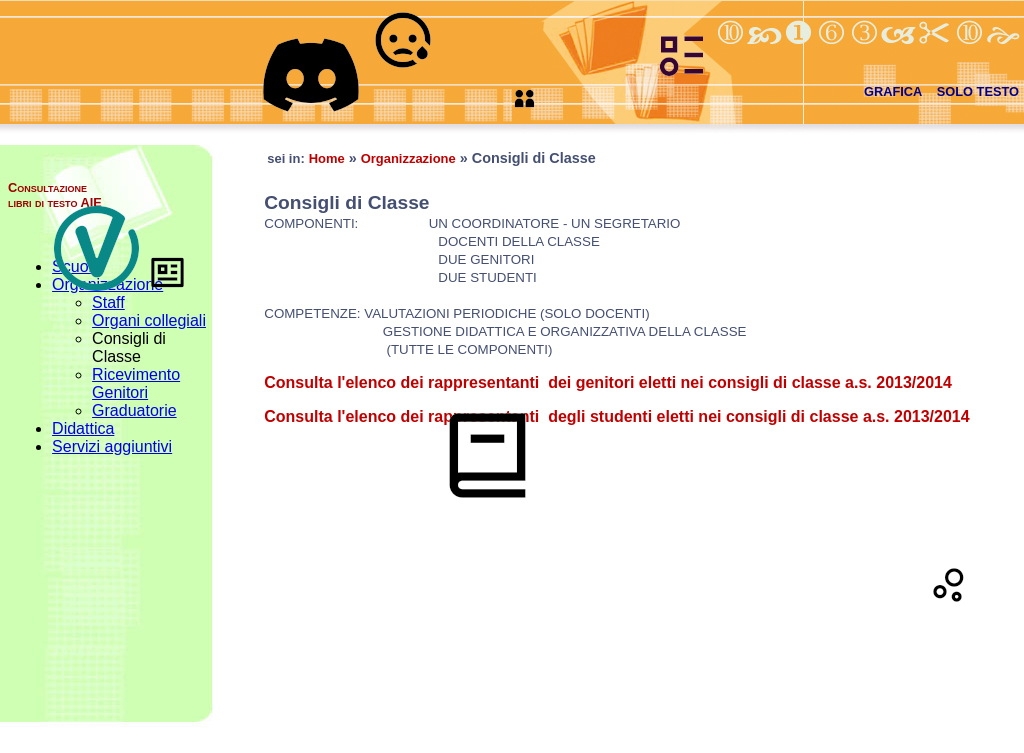 The image size is (1024, 753). What do you see at coordinates (403, 40) in the screenshot?
I see `indicate a sad or negative reaction` at bounding box center [403, 40].